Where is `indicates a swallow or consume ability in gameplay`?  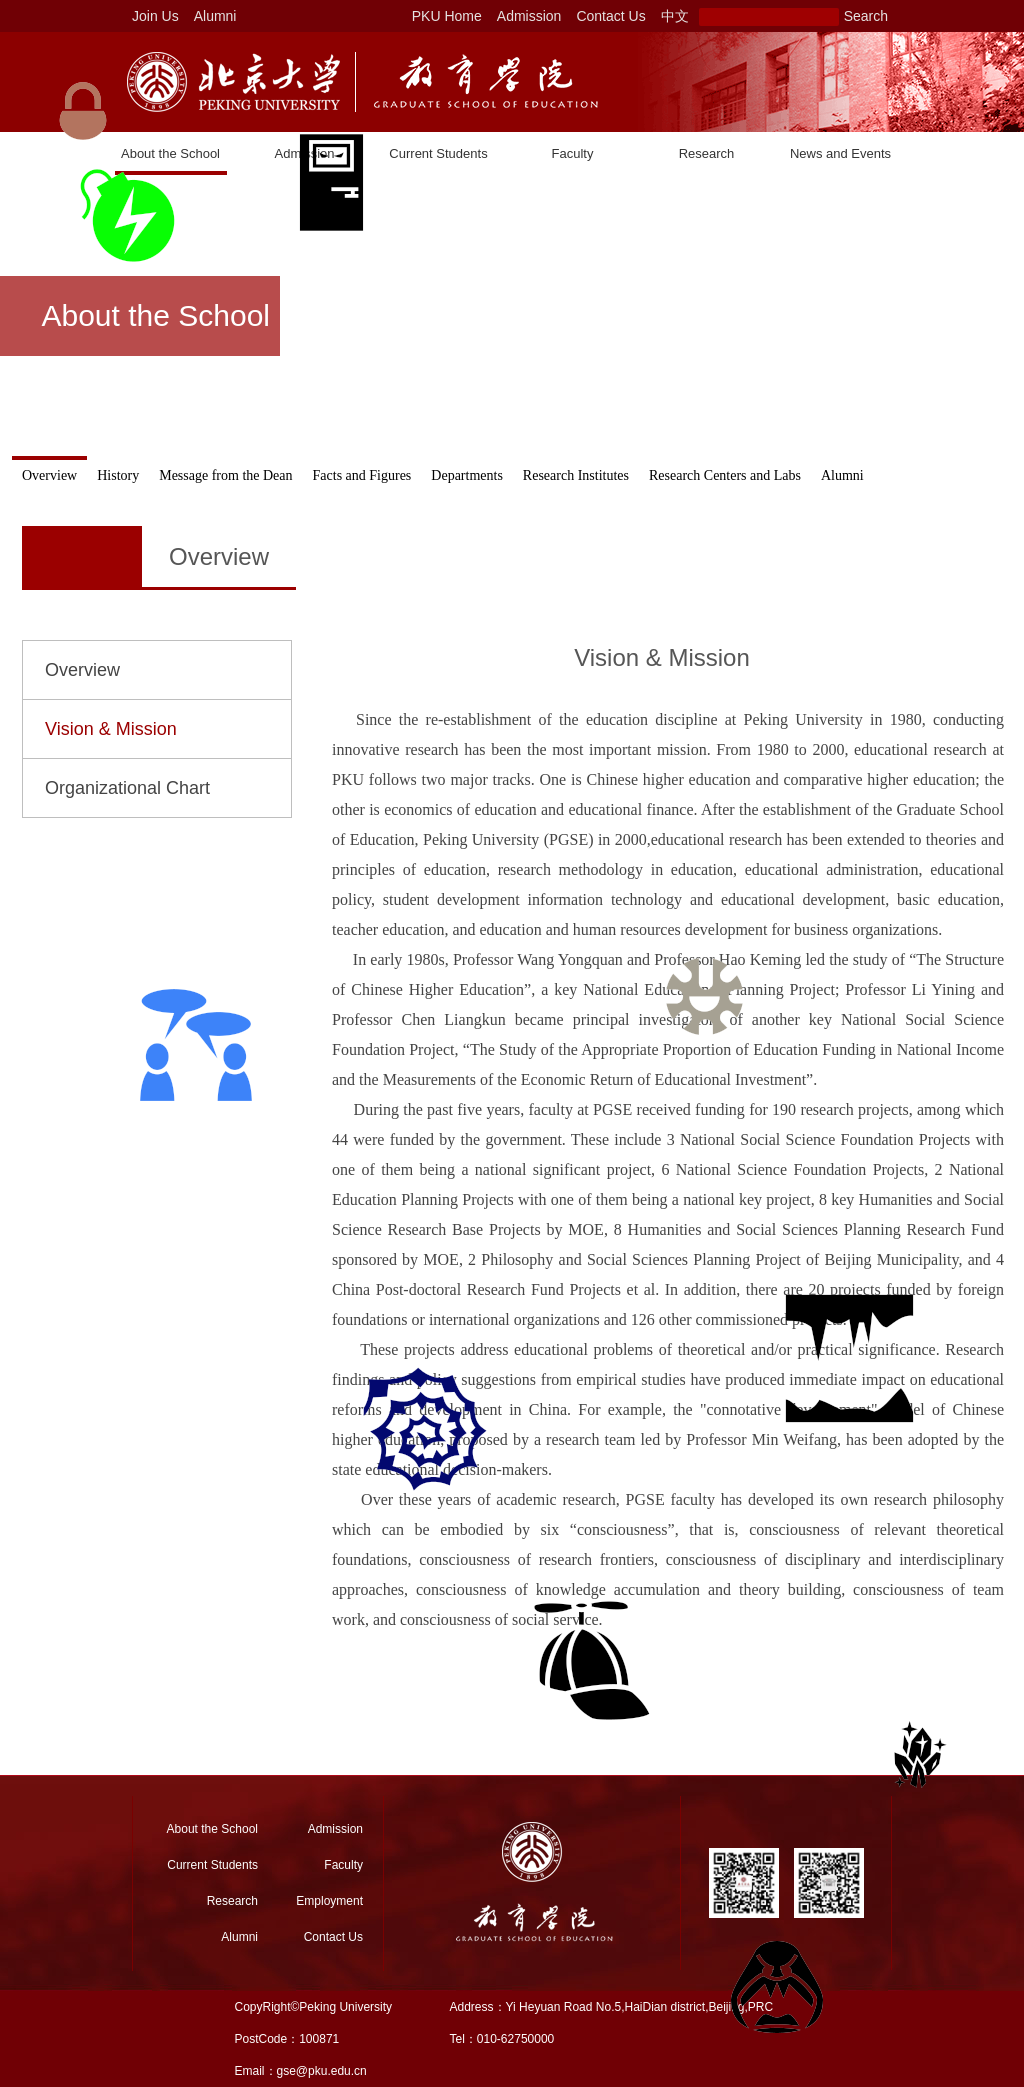
indicates a swallow or consume ability in gameplay is located at coordinates (777, 1987).